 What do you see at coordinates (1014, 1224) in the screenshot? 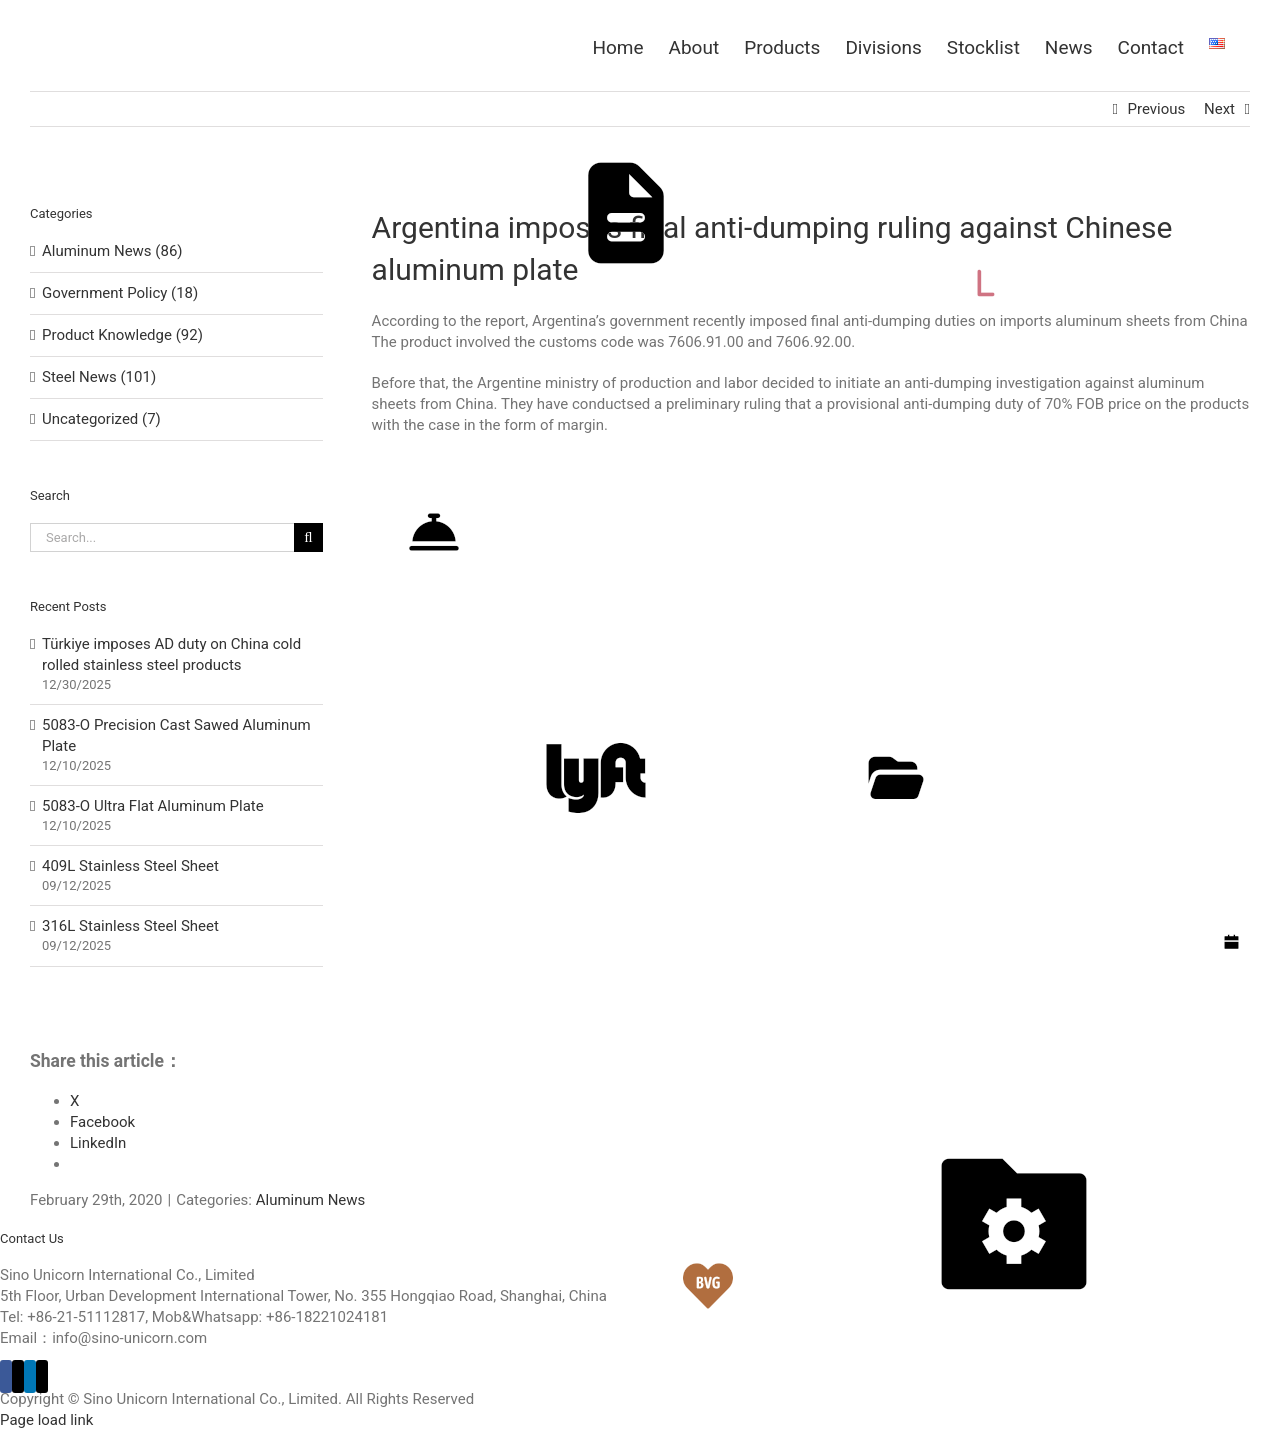
I see `access folder settings or preferences` at bounding box center [1014, 1224].